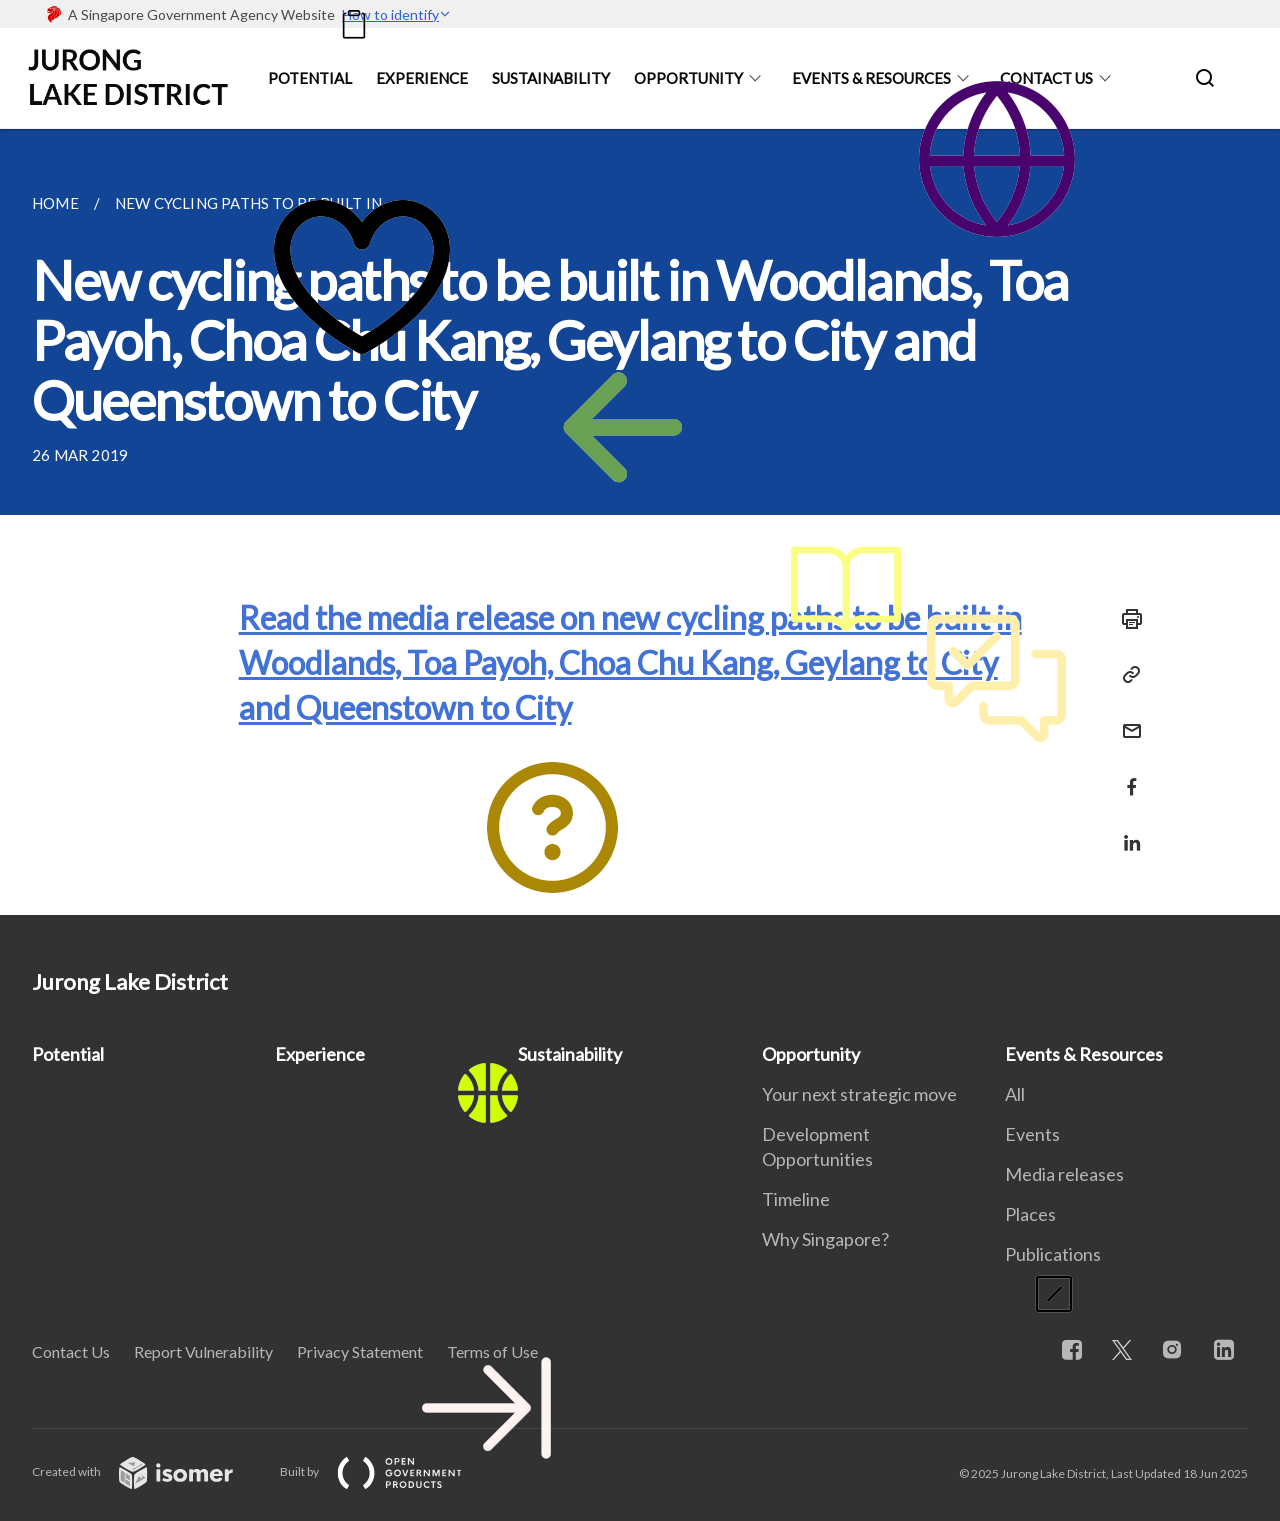 This screenshot has height=1521, width=1280. Describe the element at coordinates (846, 588) in the screenshot. I see `open documentation or readme` at that location.